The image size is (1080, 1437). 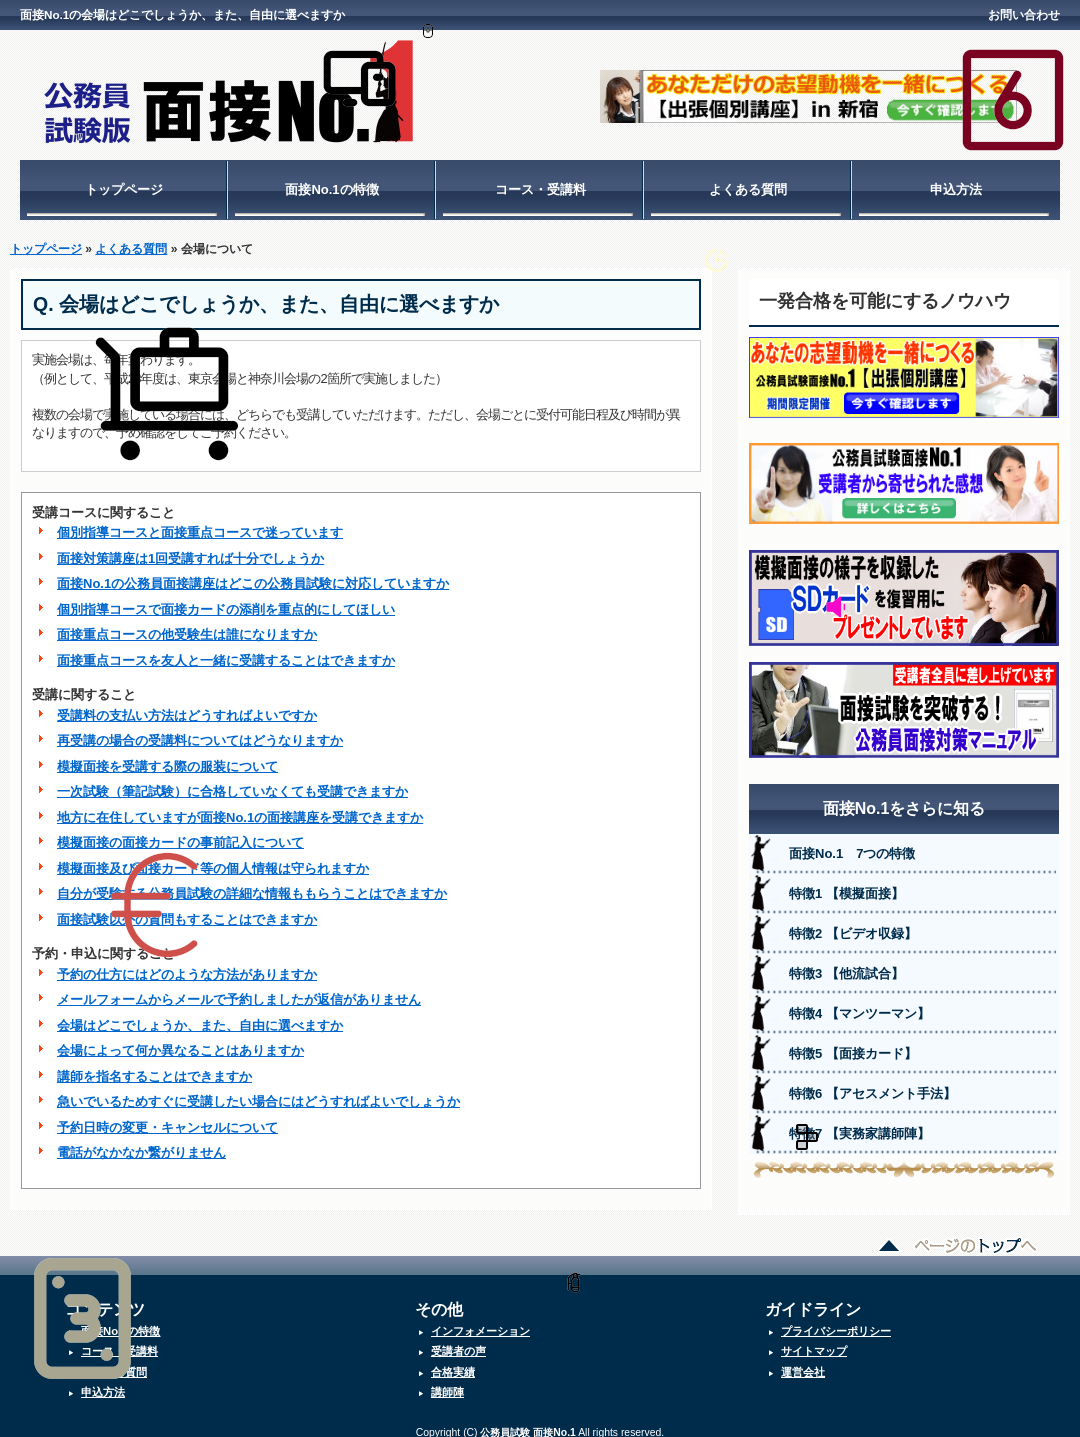 What do you see at coordinates (574, 1282) in the screenshot?
I see `access fire safety information` at bounding box center [574, 1282].